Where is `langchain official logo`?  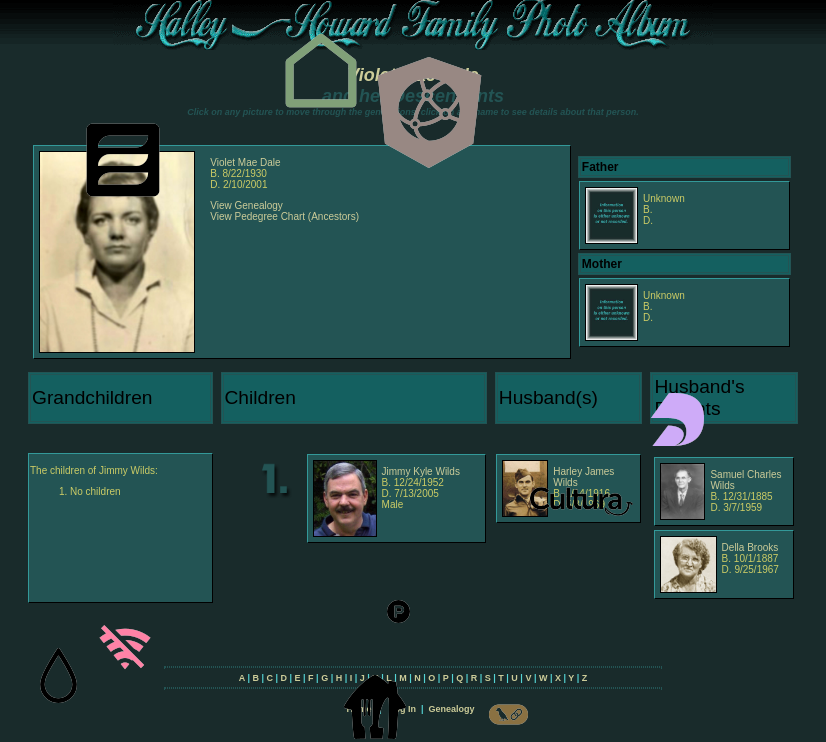
langchain official logo is located at coordinates (508, 714).